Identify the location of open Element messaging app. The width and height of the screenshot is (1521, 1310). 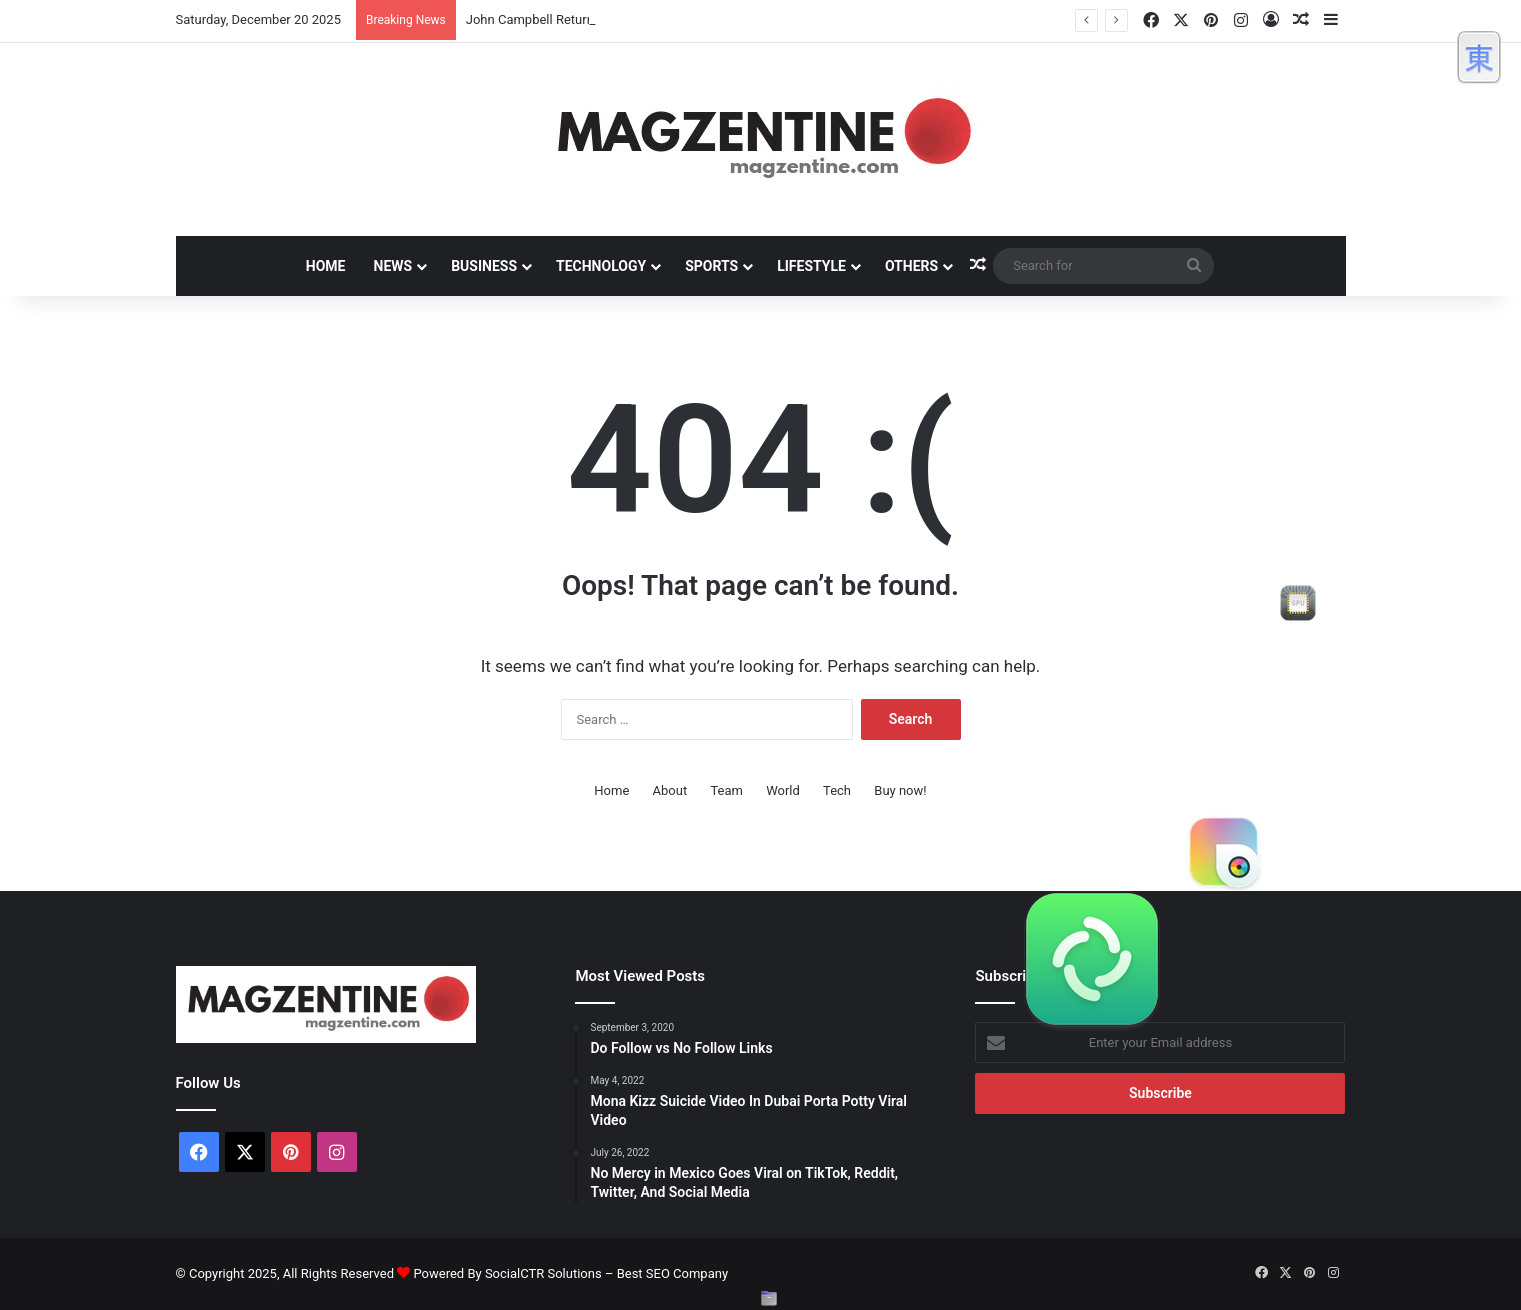
(1092, 959).